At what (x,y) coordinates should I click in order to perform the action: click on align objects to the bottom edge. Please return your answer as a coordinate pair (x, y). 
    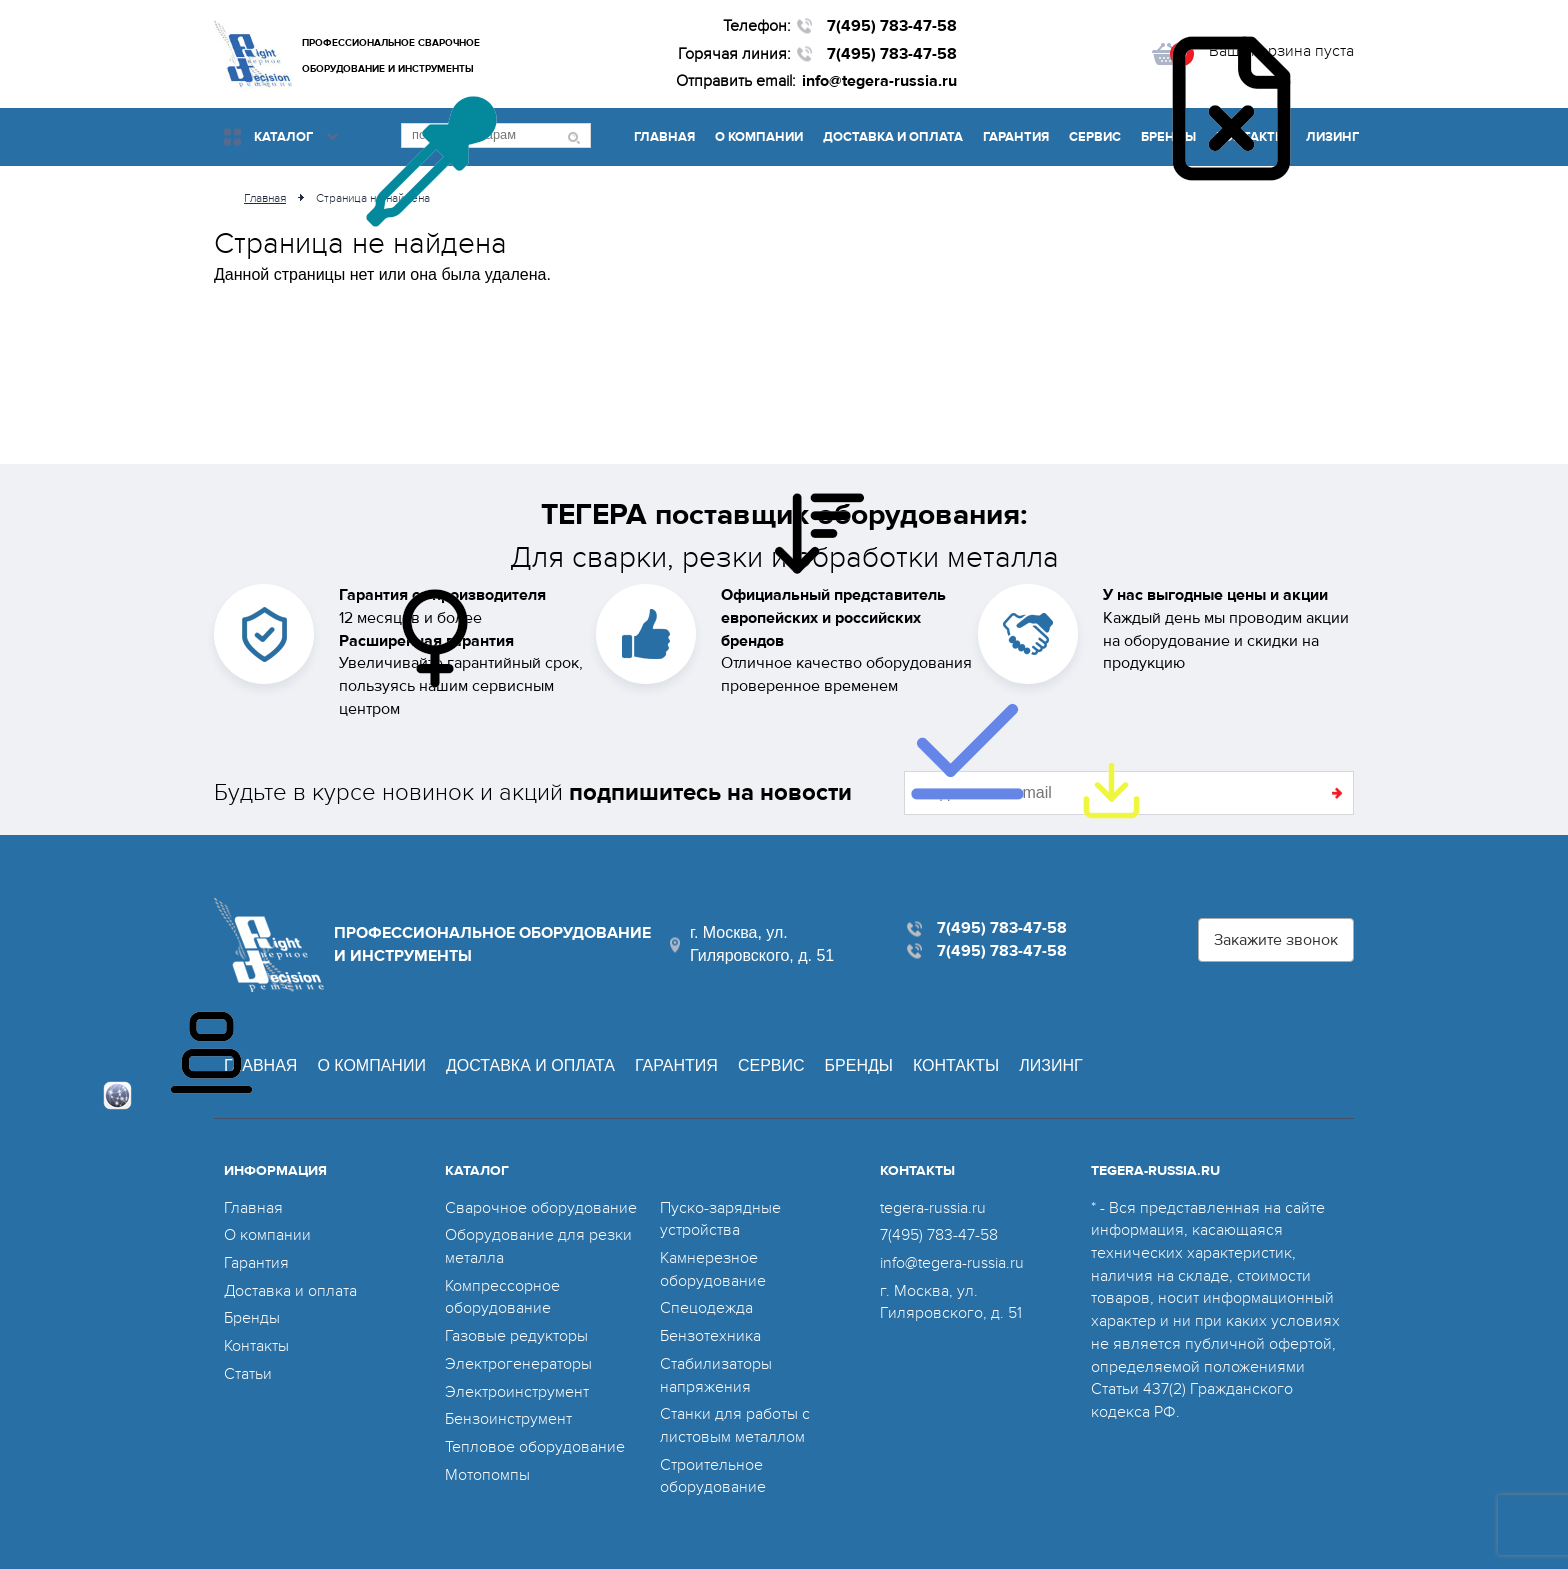
    Looking at the image, I should click on (211, 1052).